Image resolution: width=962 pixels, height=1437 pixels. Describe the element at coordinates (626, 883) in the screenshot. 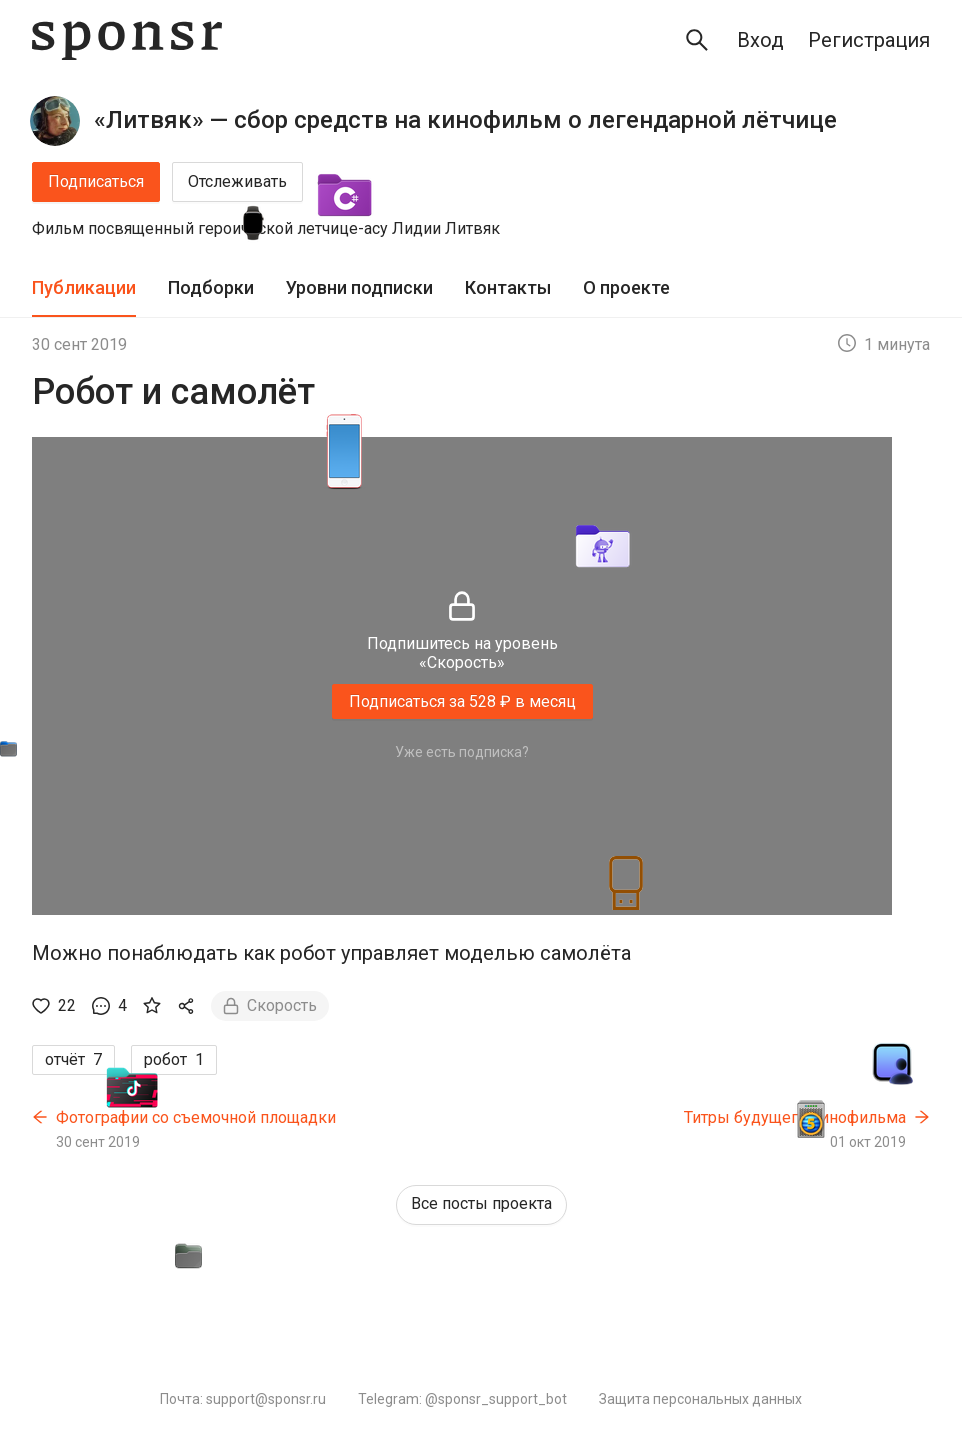

I see `eject or safely remove USB drive` at that location.